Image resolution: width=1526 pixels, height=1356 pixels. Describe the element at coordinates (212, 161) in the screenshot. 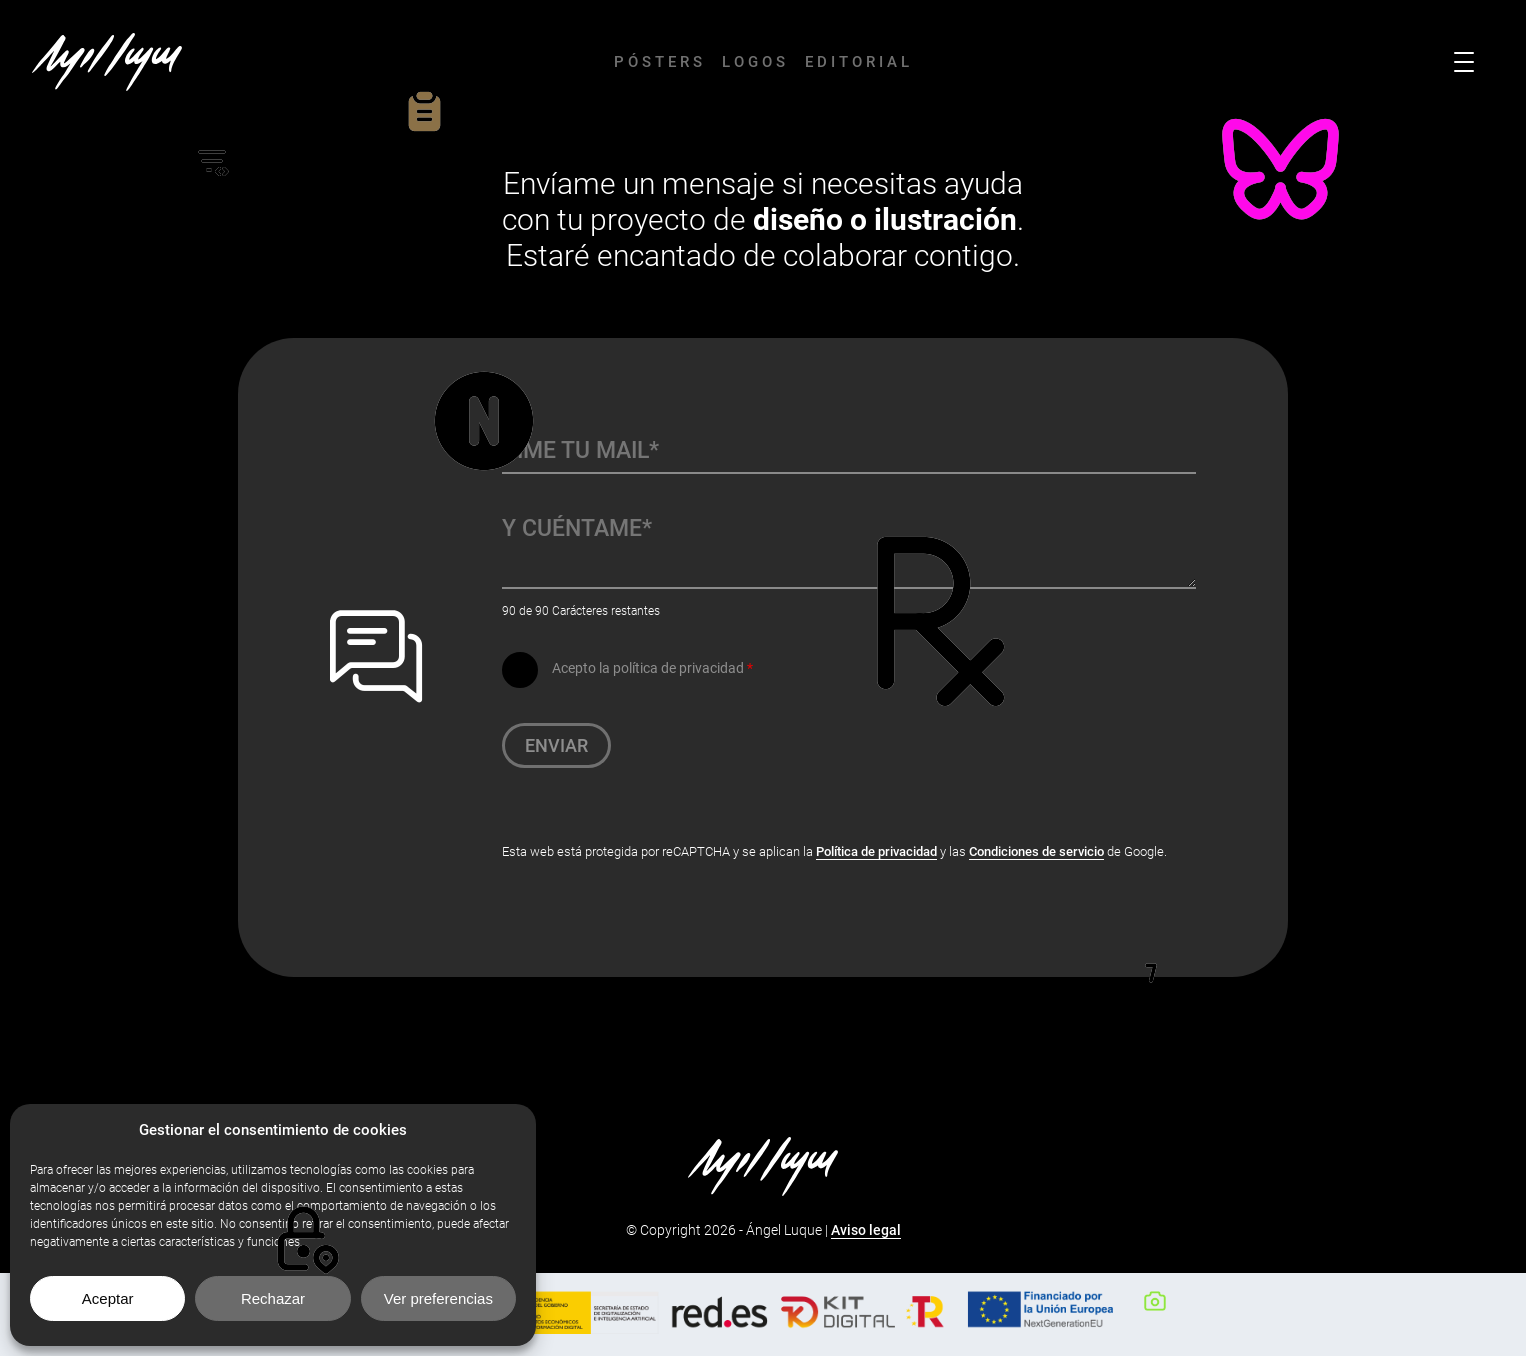

I see `filter results by code or script` at that location.